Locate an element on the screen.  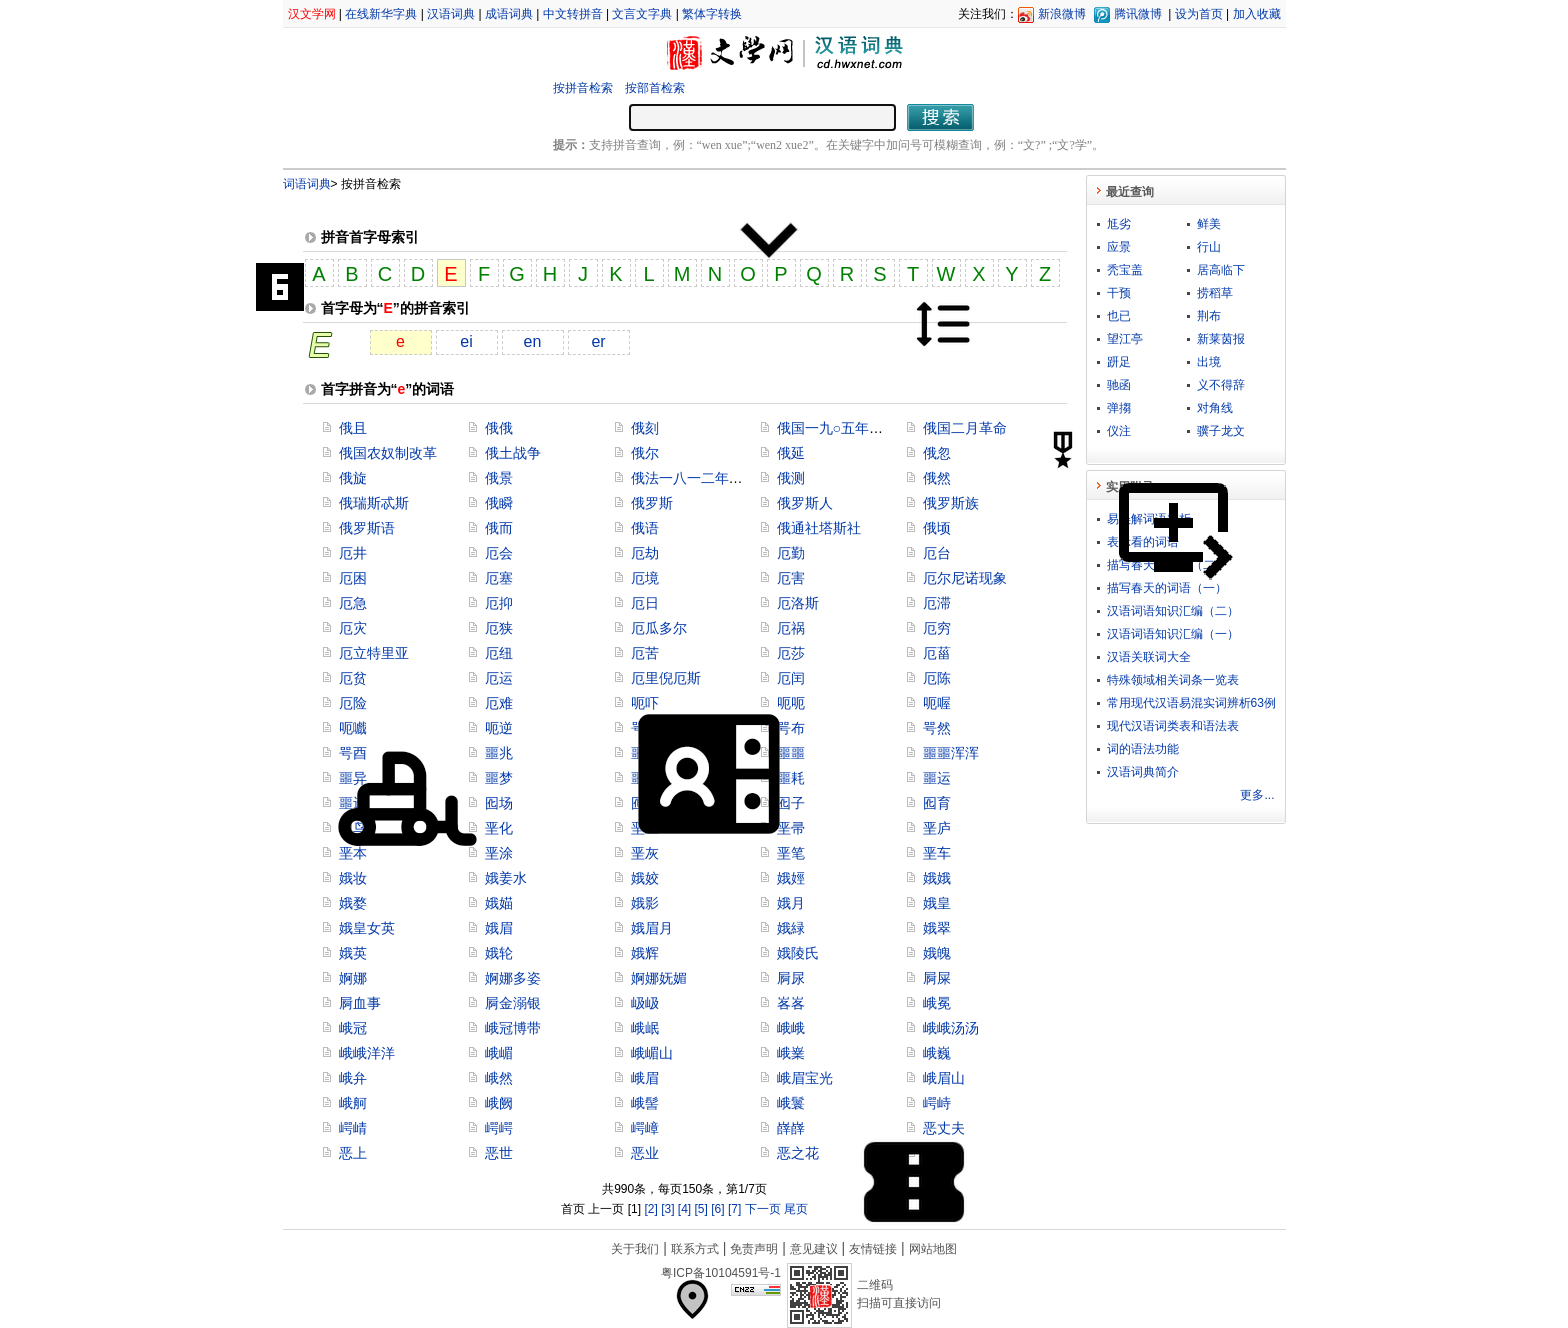
view or select a location on the map is located at coordinates (692, 1299).